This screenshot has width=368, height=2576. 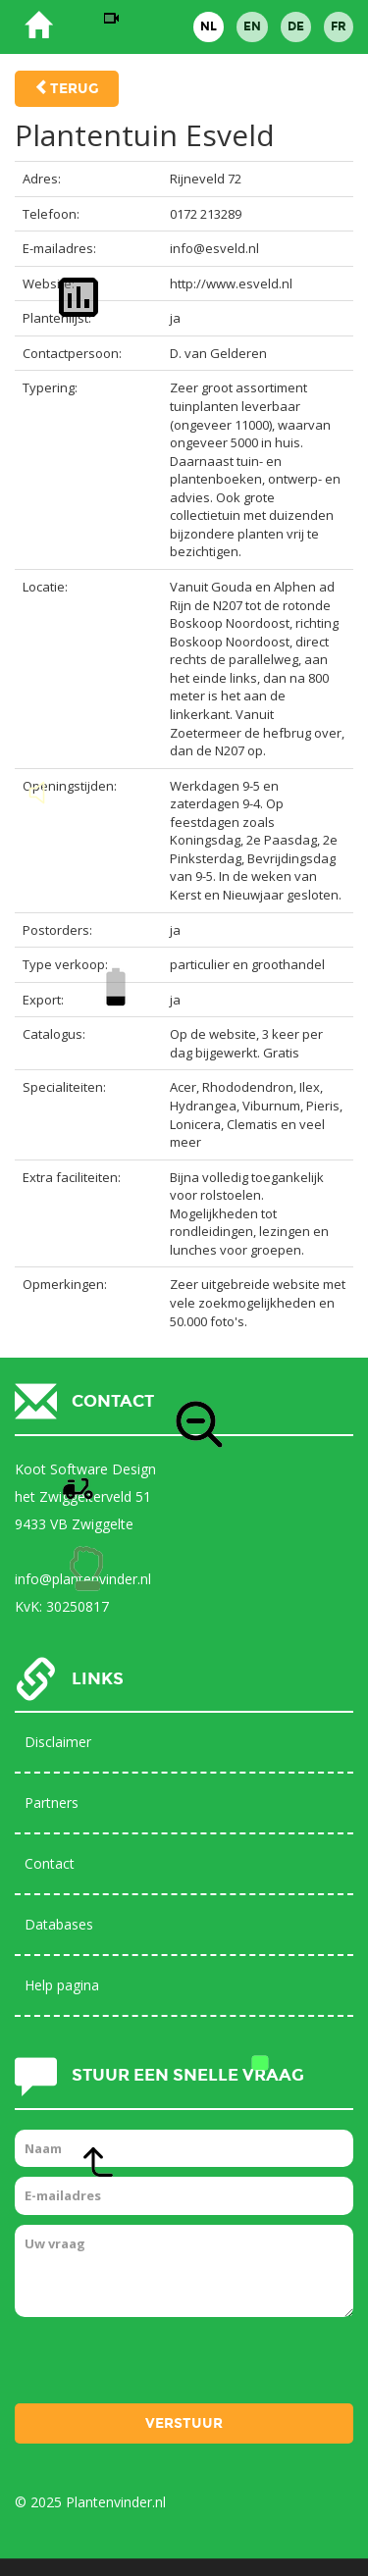 What do you see at coordinates (79, 297) in the screenshot?
I see `insert a chart or graph into a document` at bounding box center [79, 297].